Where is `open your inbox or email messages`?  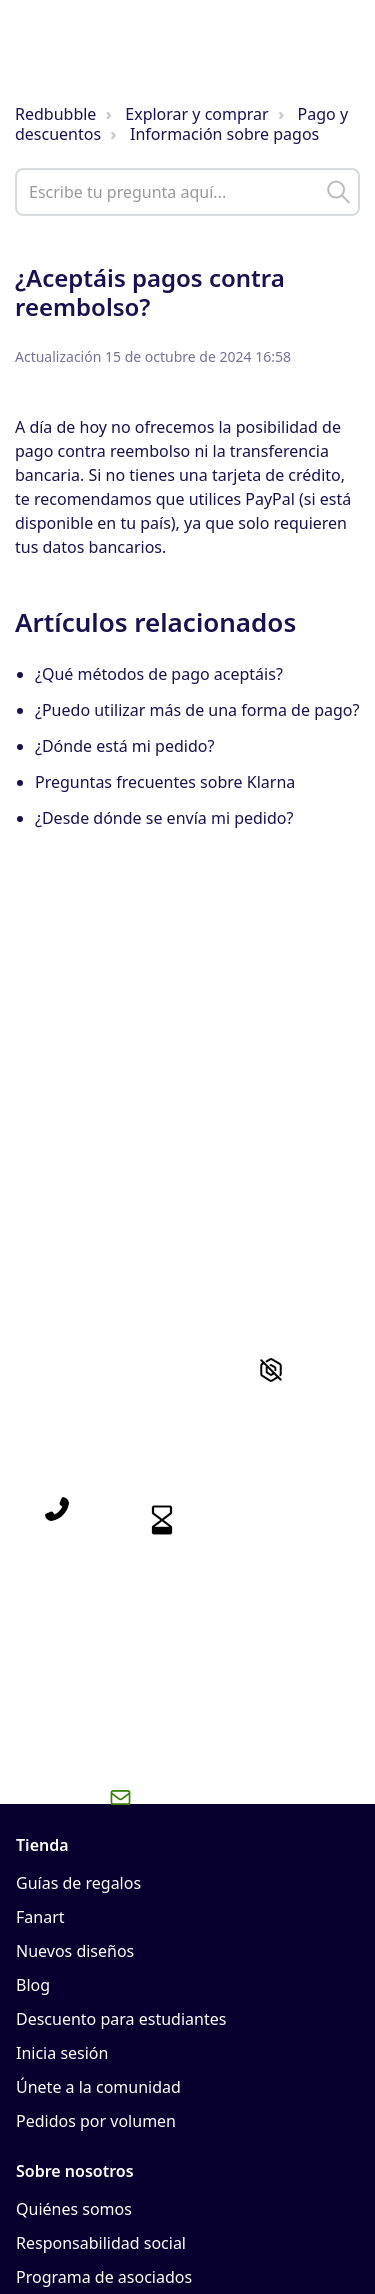
open your inbox or email messages is located at coordinates (120, 1797).